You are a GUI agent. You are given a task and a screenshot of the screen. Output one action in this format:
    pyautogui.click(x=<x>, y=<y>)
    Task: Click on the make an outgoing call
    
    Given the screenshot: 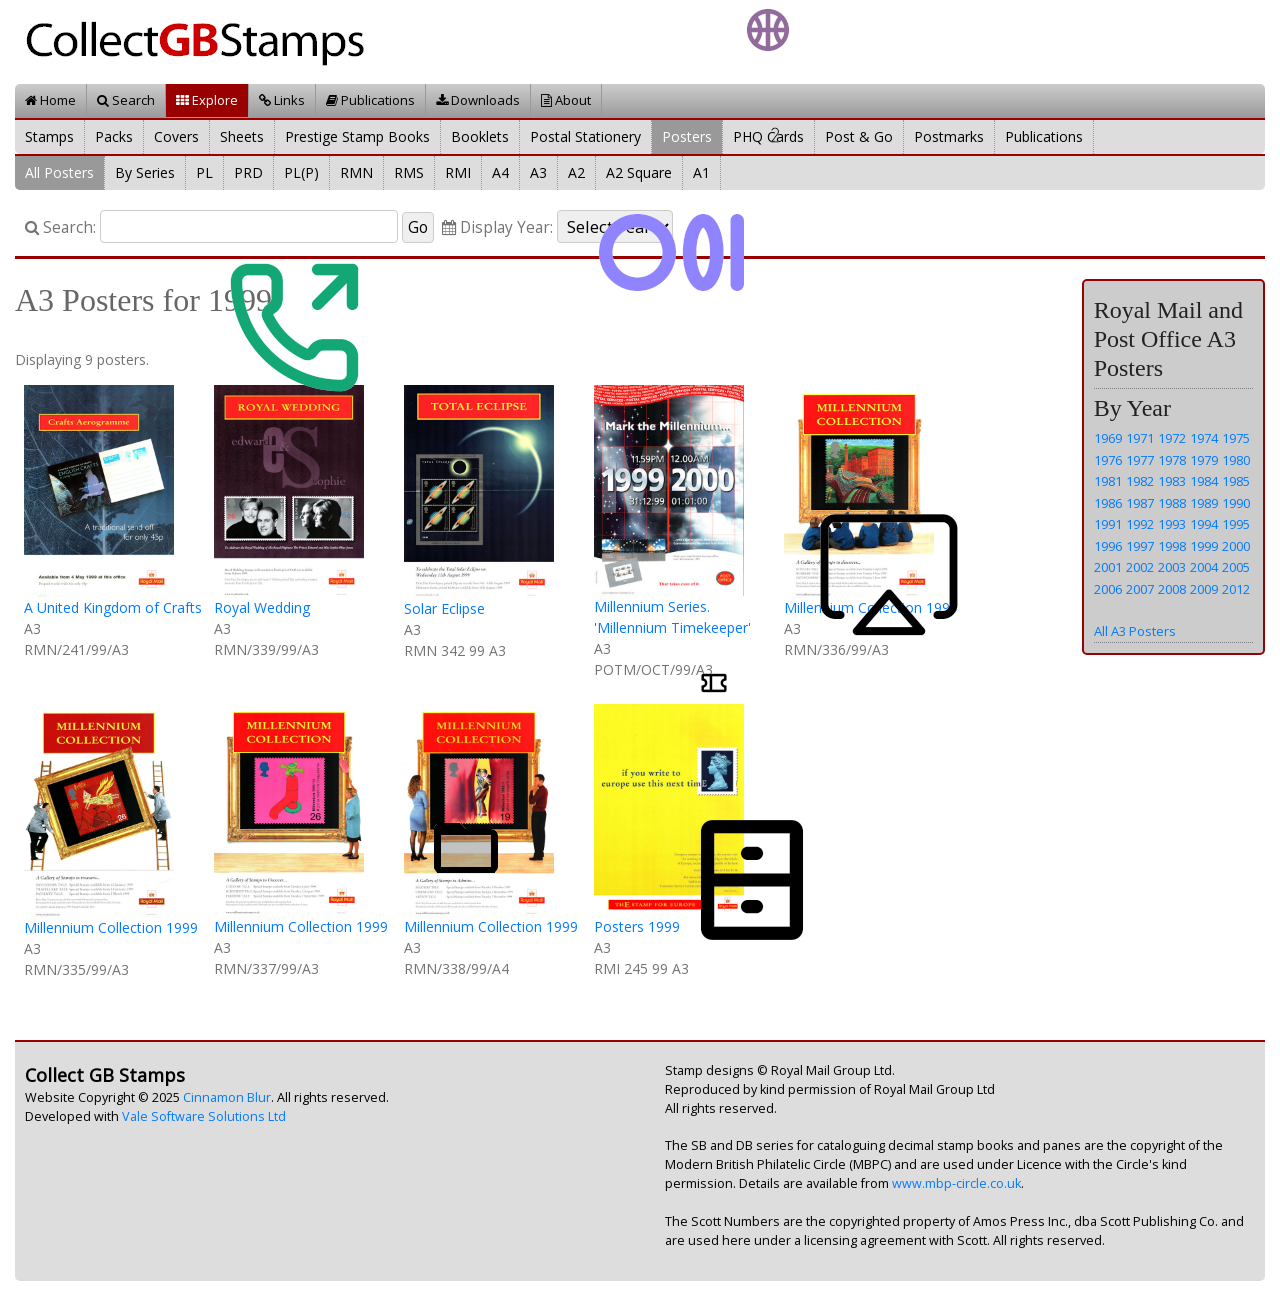 What is the action you would take?
    pyautogui.click(x=294, y=327)
    